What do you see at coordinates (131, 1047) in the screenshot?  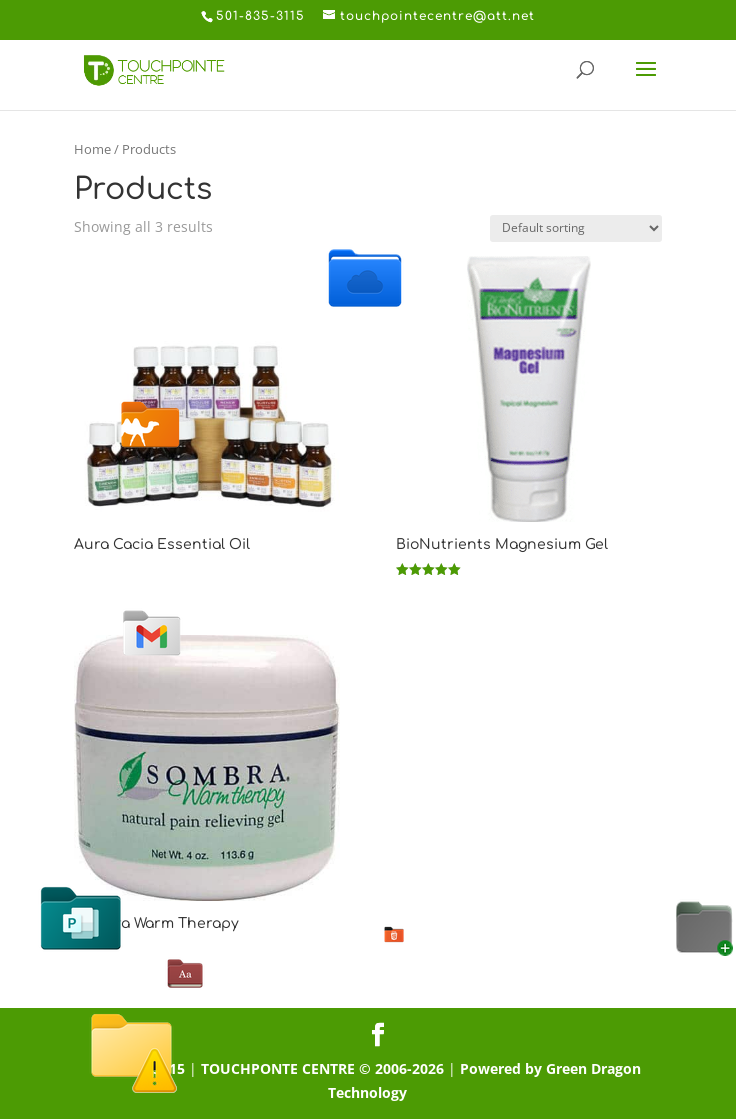 I see `folder contains items with warnings or errors` at bounding box center [131, 1047].